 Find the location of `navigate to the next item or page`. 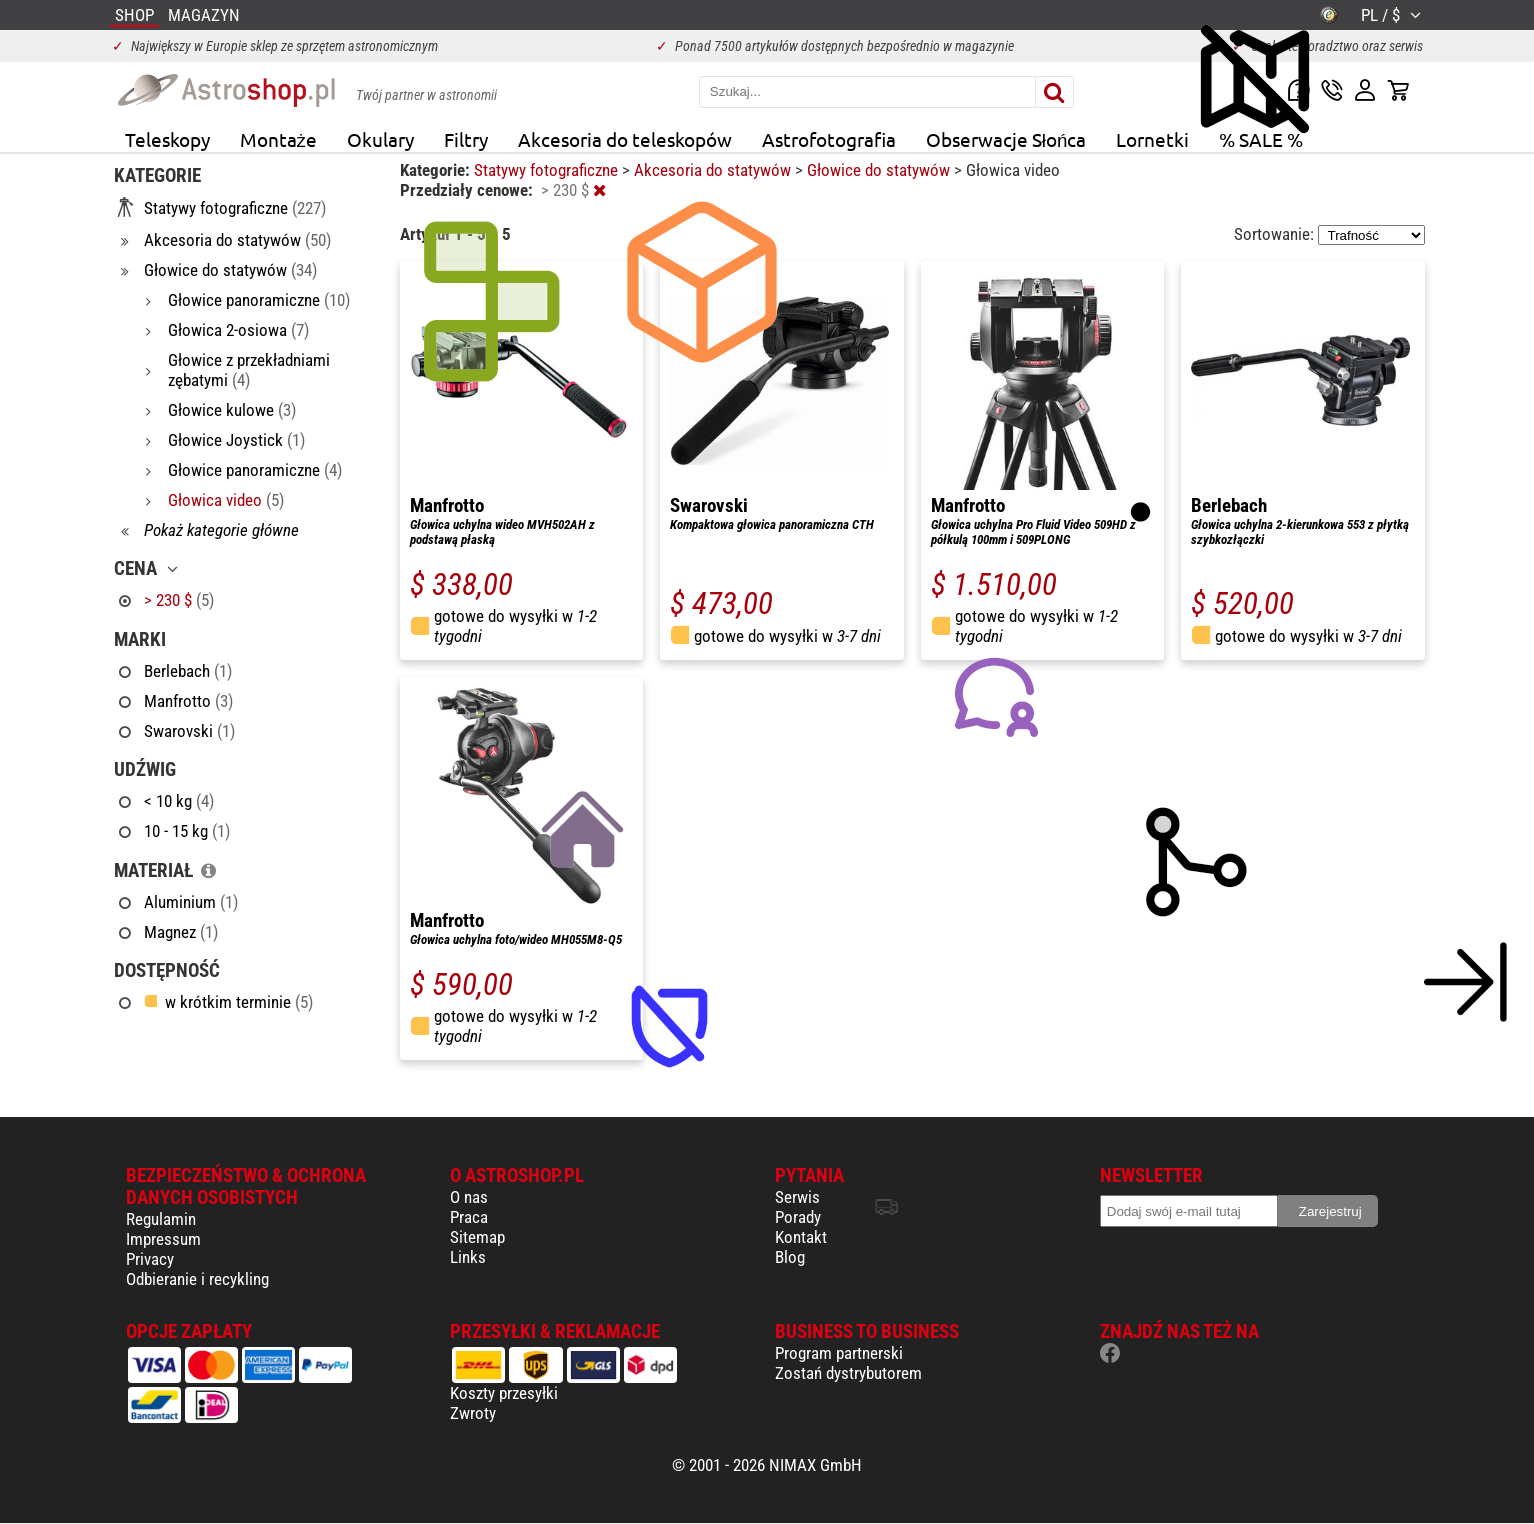

navigate to the next item or page is located at coordinates (1467, 982).